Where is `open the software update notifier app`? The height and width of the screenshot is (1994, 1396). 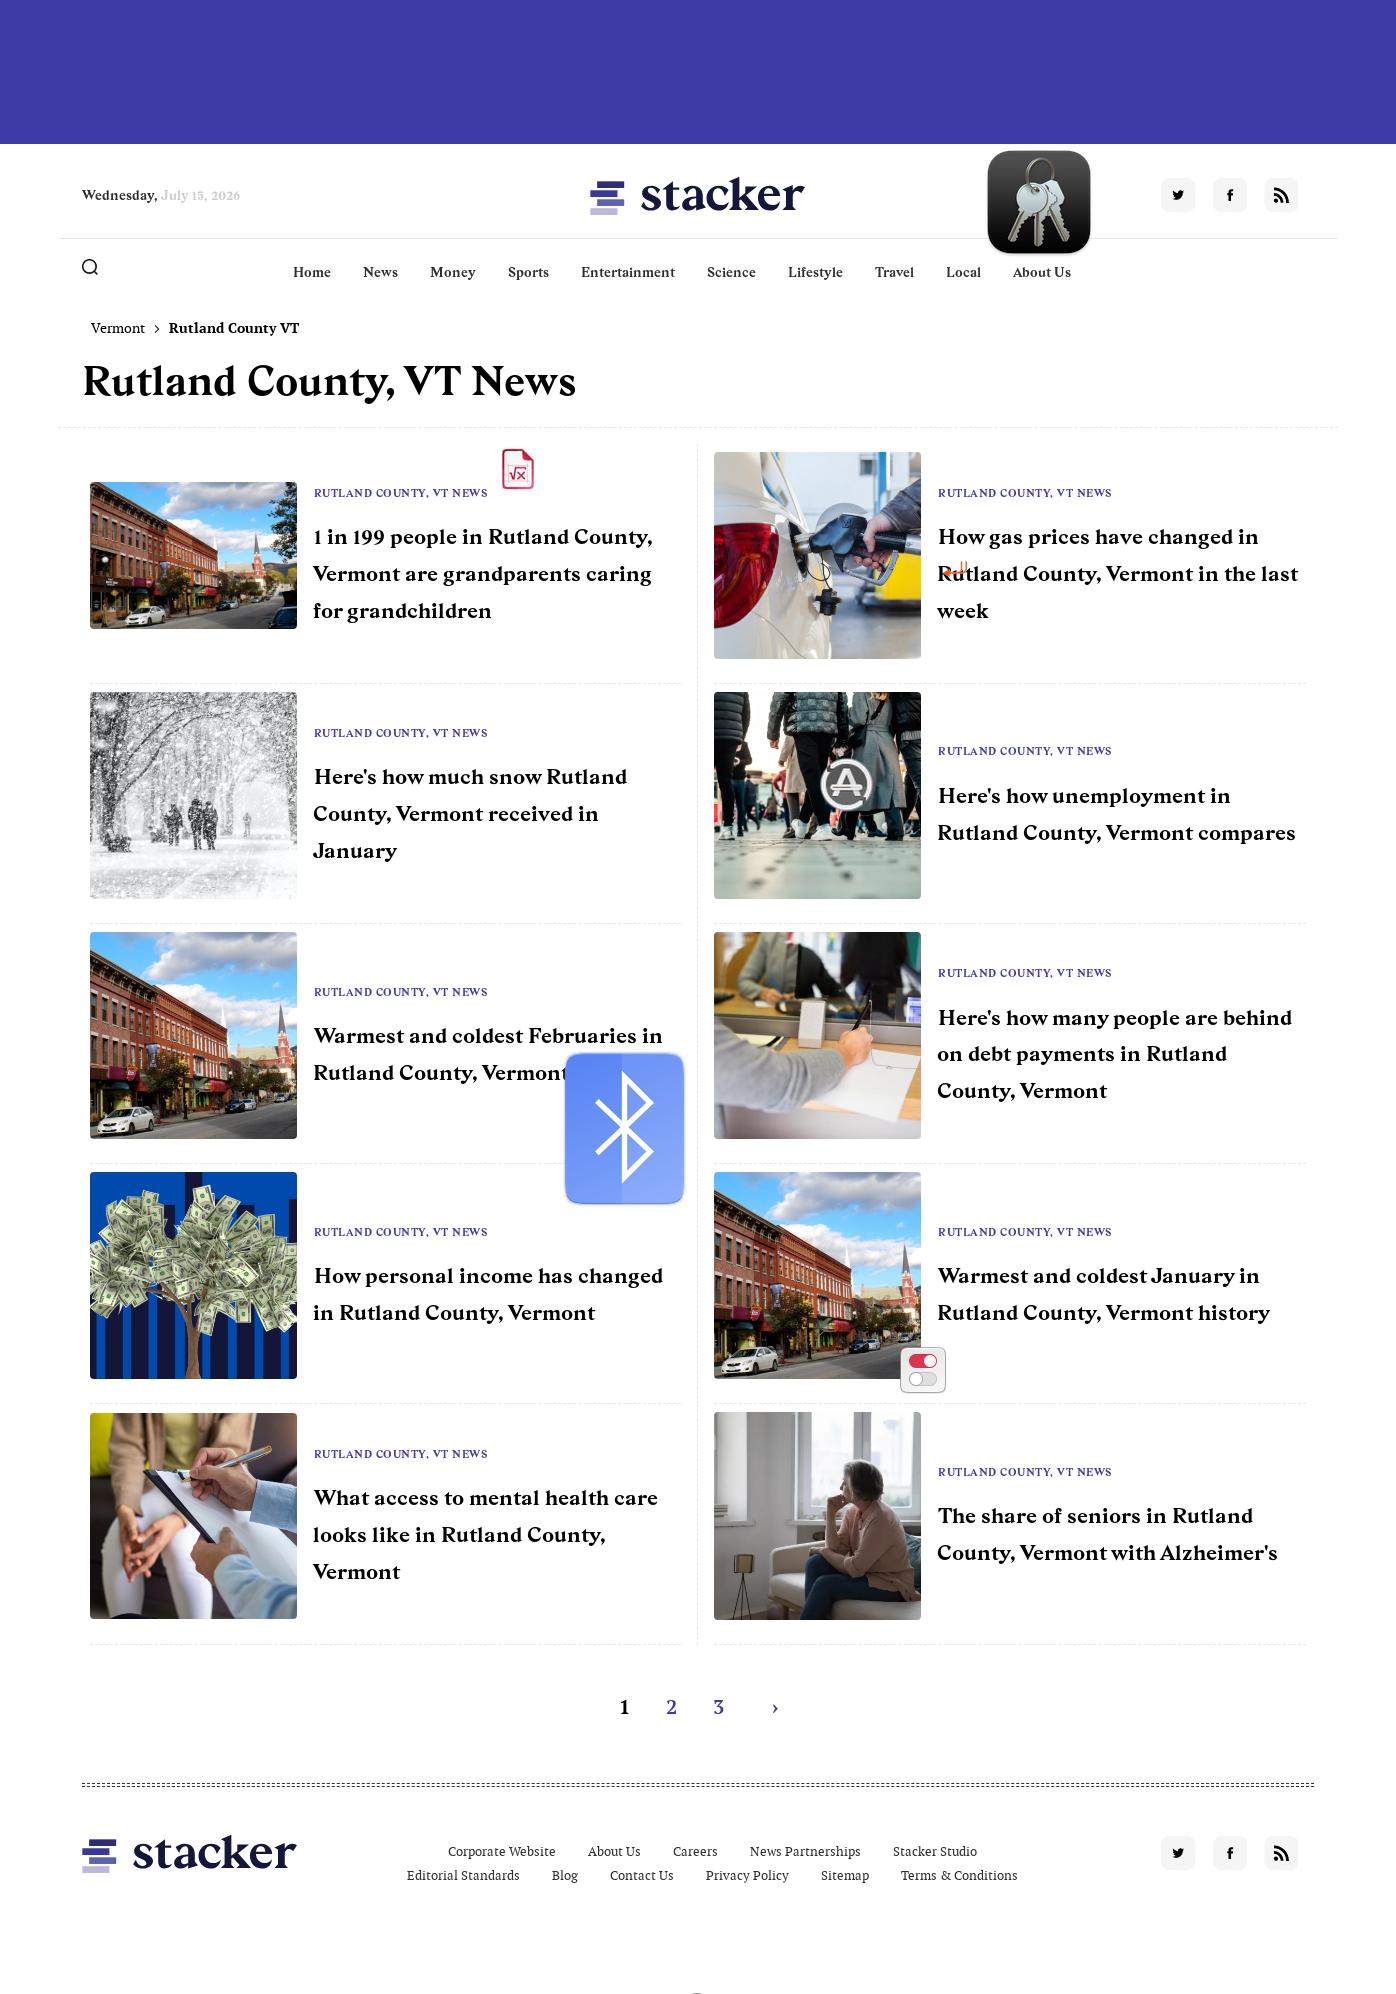
open the software update notifier app is located at coordinates (846, 784).